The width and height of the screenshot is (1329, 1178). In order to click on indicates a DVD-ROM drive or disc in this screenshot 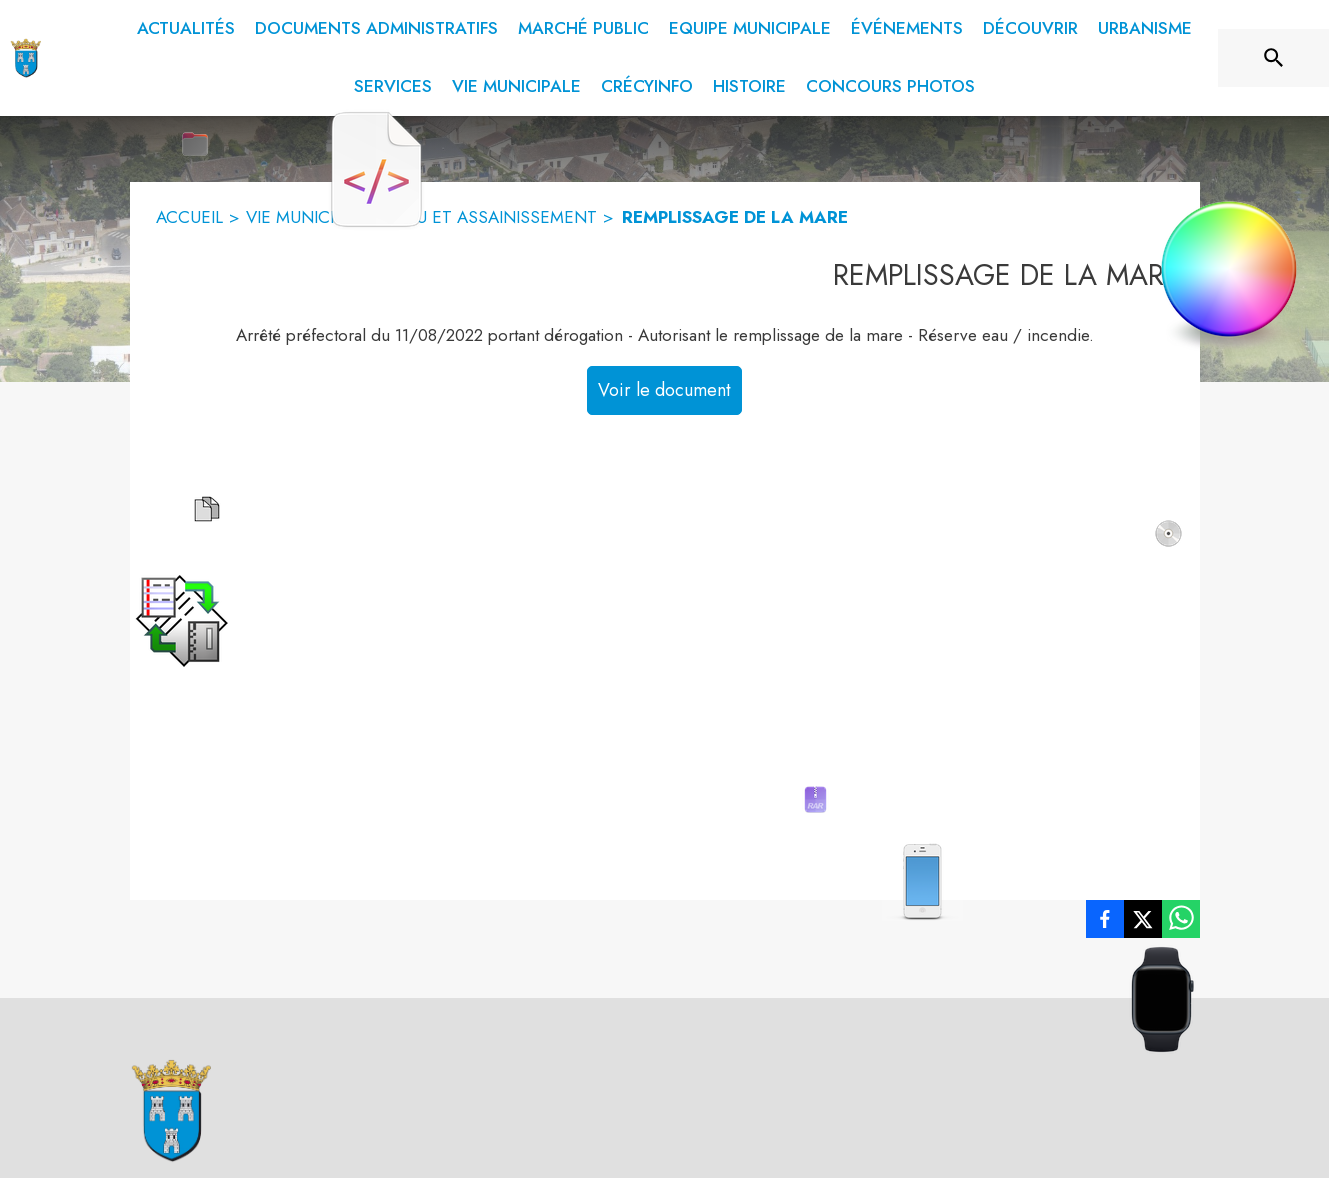, I will do `click(1168, 533)`.